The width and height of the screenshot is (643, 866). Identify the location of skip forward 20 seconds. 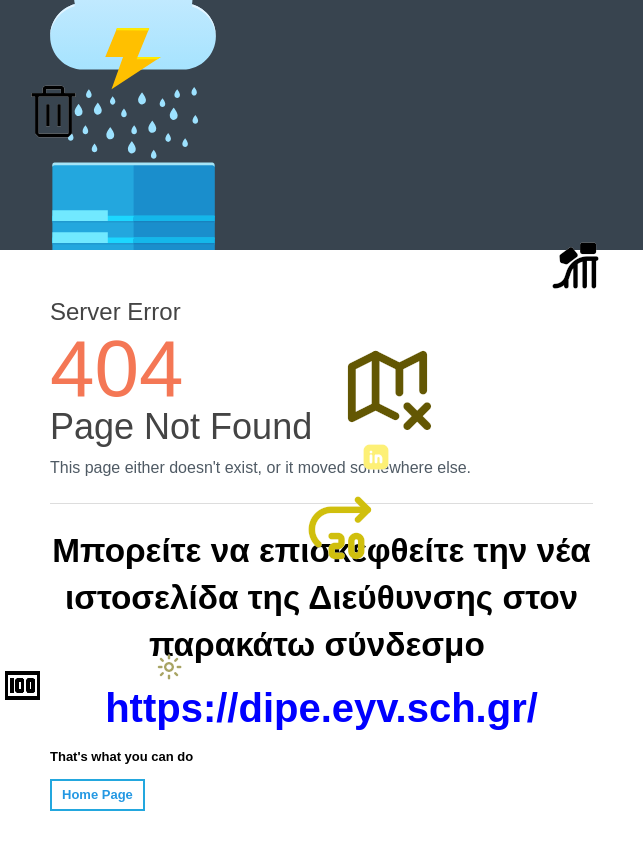
(341, 529).